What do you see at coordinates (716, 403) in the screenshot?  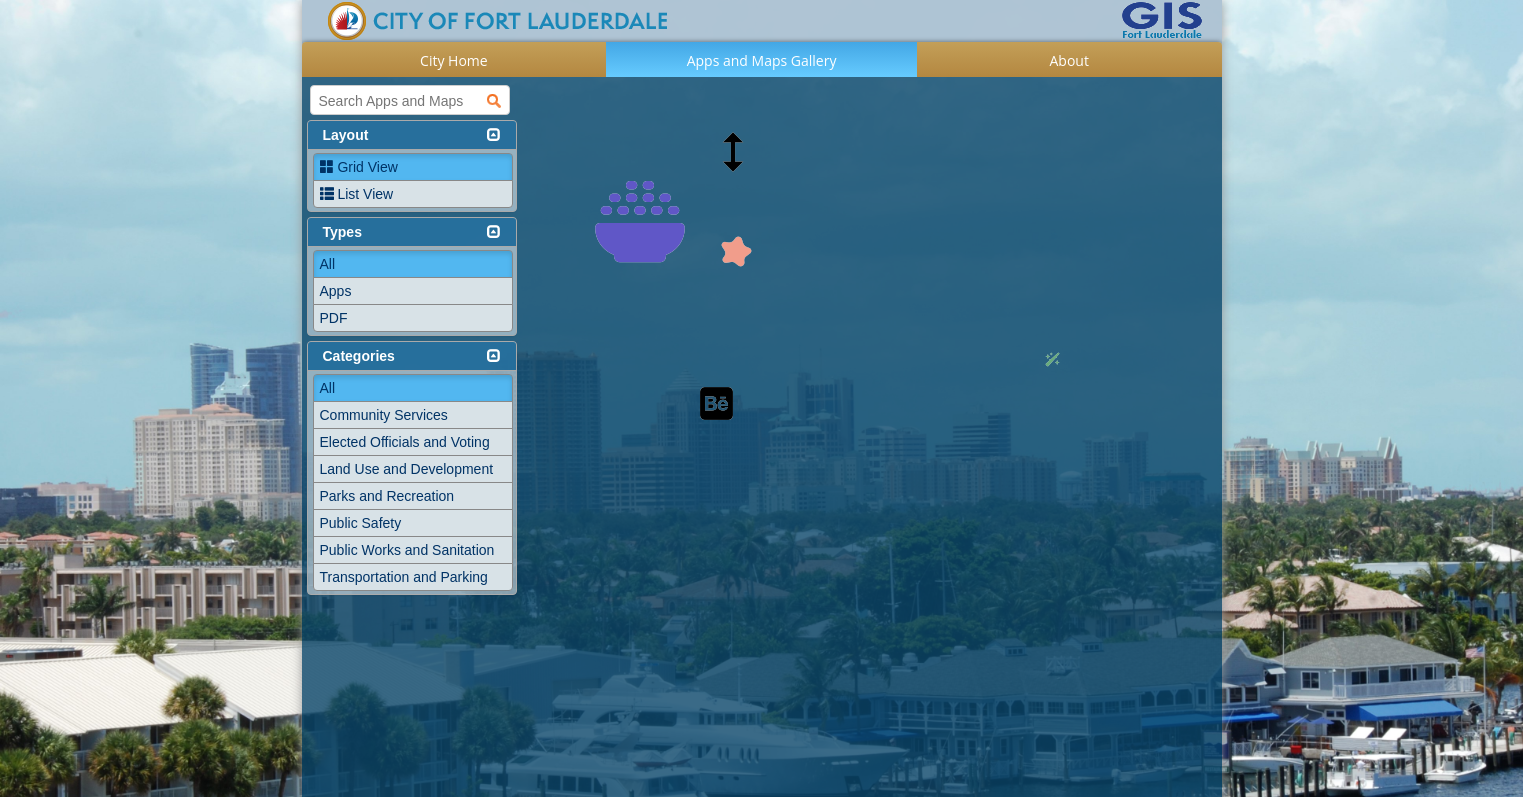 I see `visit Behance profile or portfolio` at bounding box center [716, 403].